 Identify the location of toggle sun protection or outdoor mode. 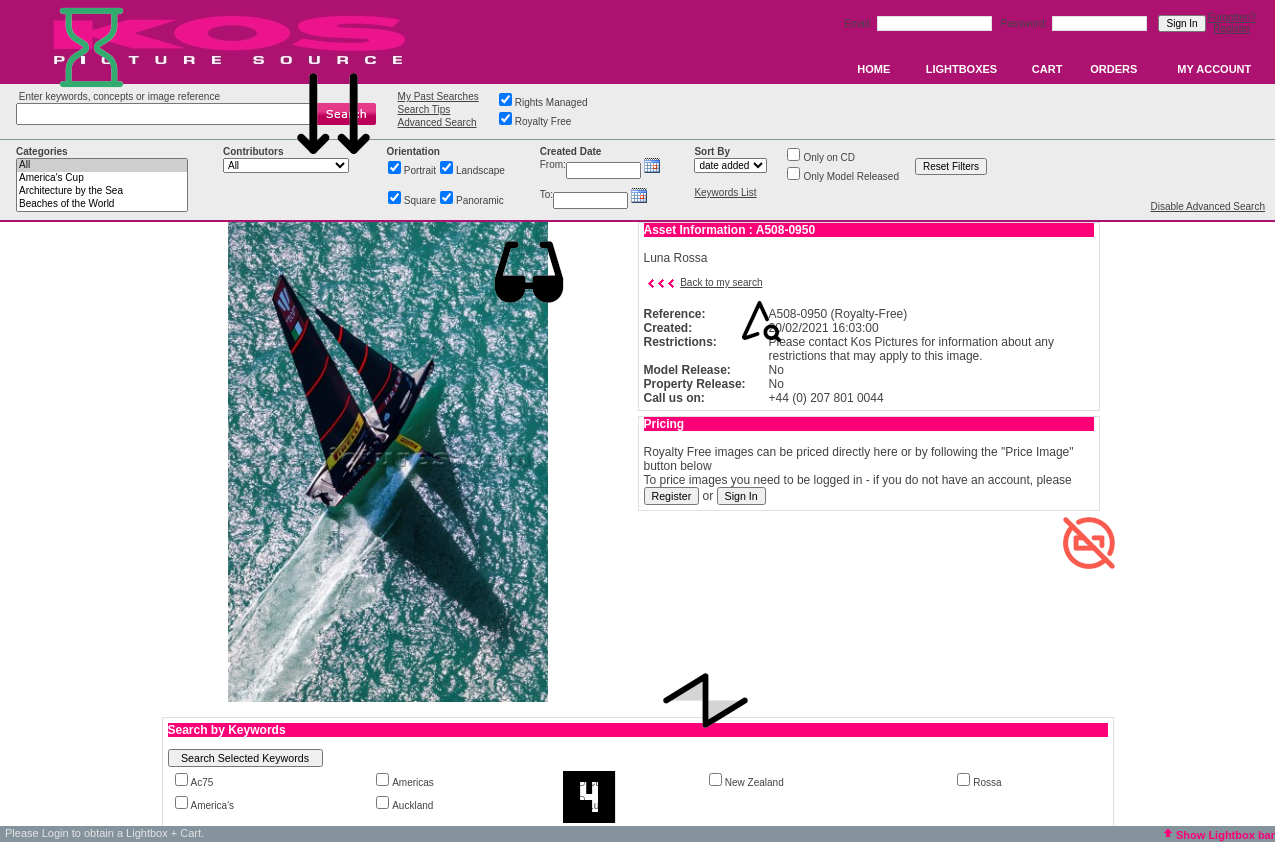
(529, 272).